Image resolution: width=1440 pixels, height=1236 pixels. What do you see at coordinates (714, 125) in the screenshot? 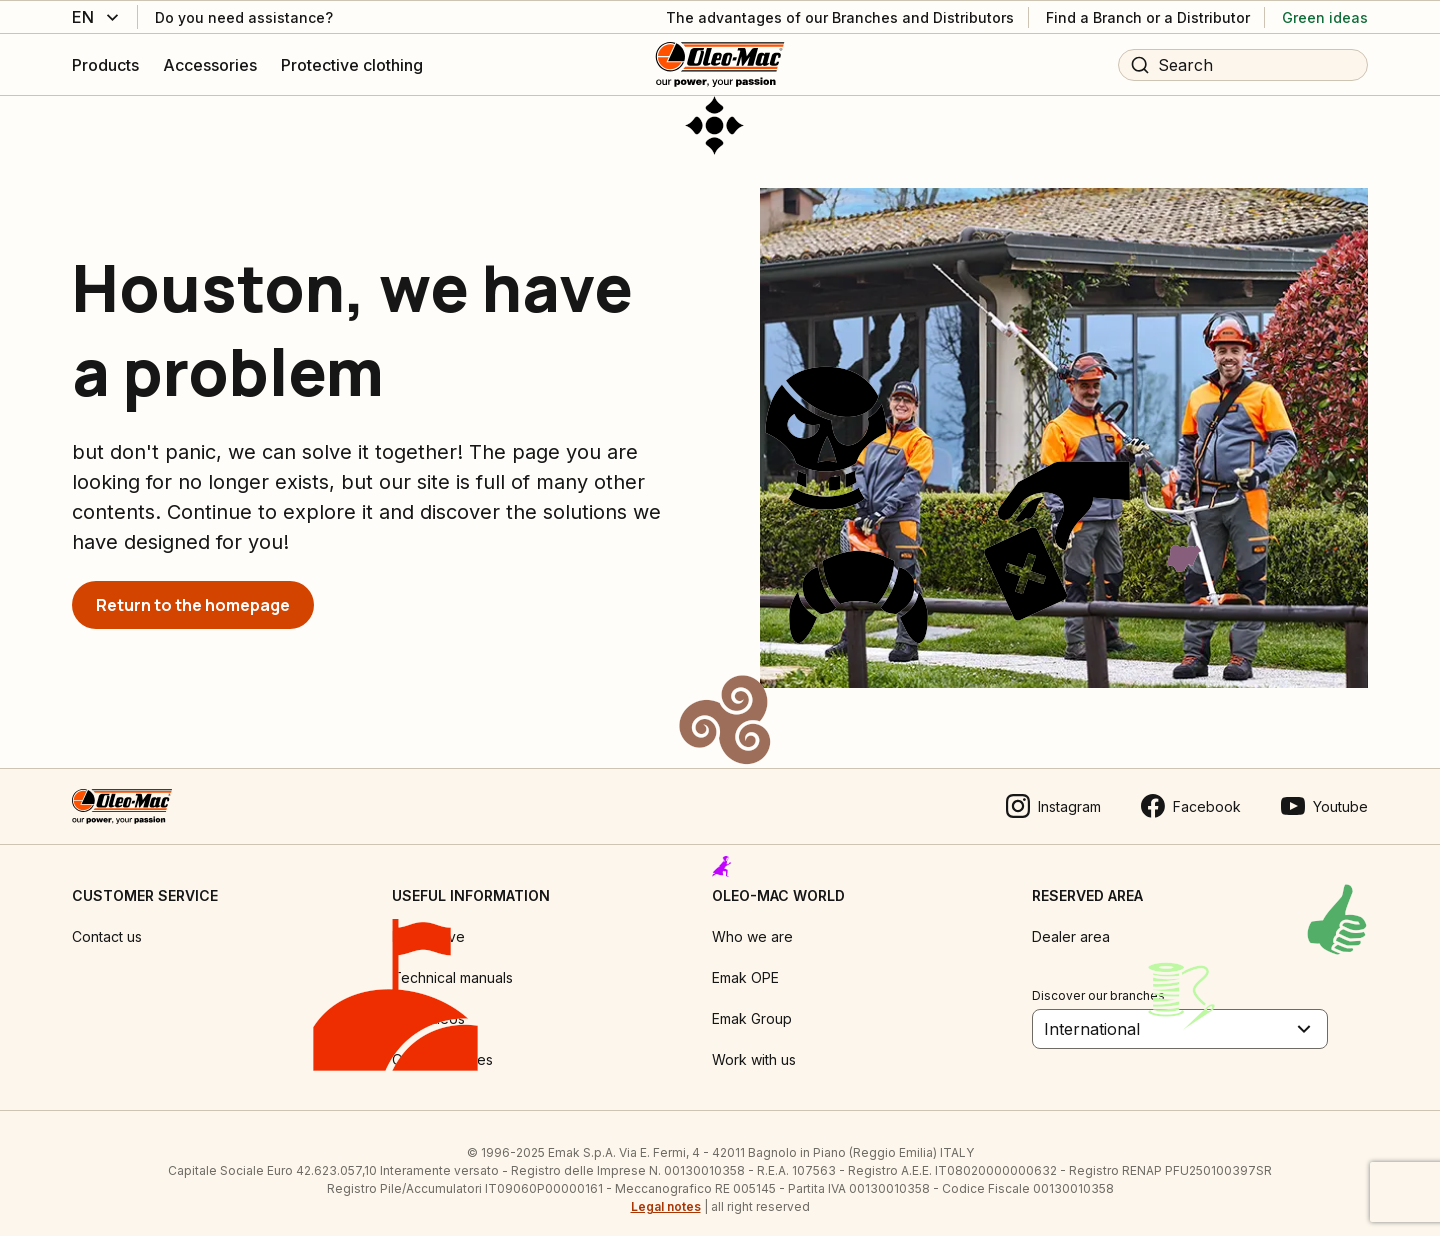
I see `indicates luck or chance-based game mechanic` at bounding box center [714, 125].